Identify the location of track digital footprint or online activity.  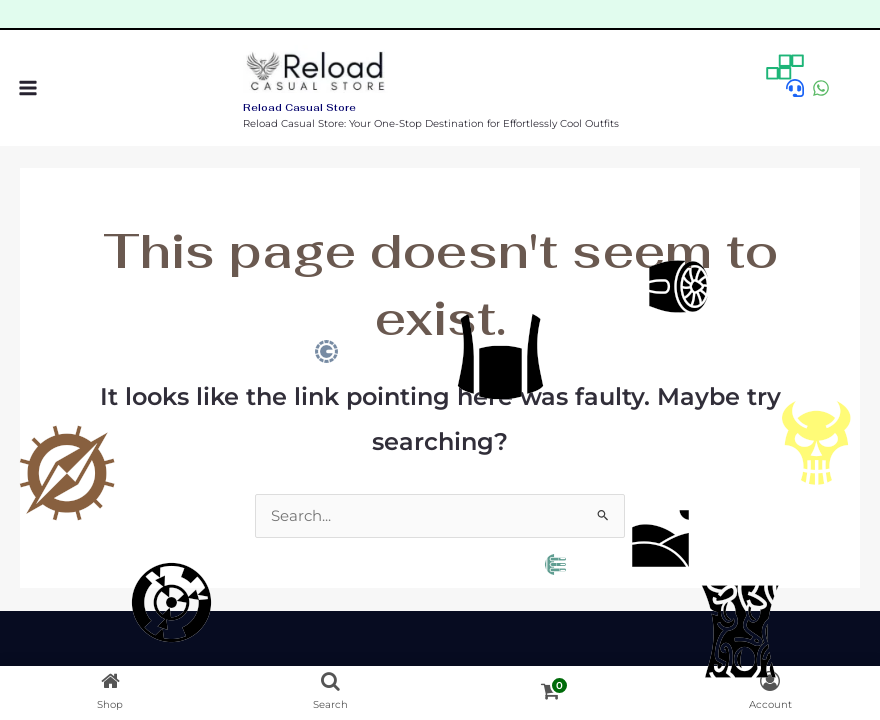
(171, 602).